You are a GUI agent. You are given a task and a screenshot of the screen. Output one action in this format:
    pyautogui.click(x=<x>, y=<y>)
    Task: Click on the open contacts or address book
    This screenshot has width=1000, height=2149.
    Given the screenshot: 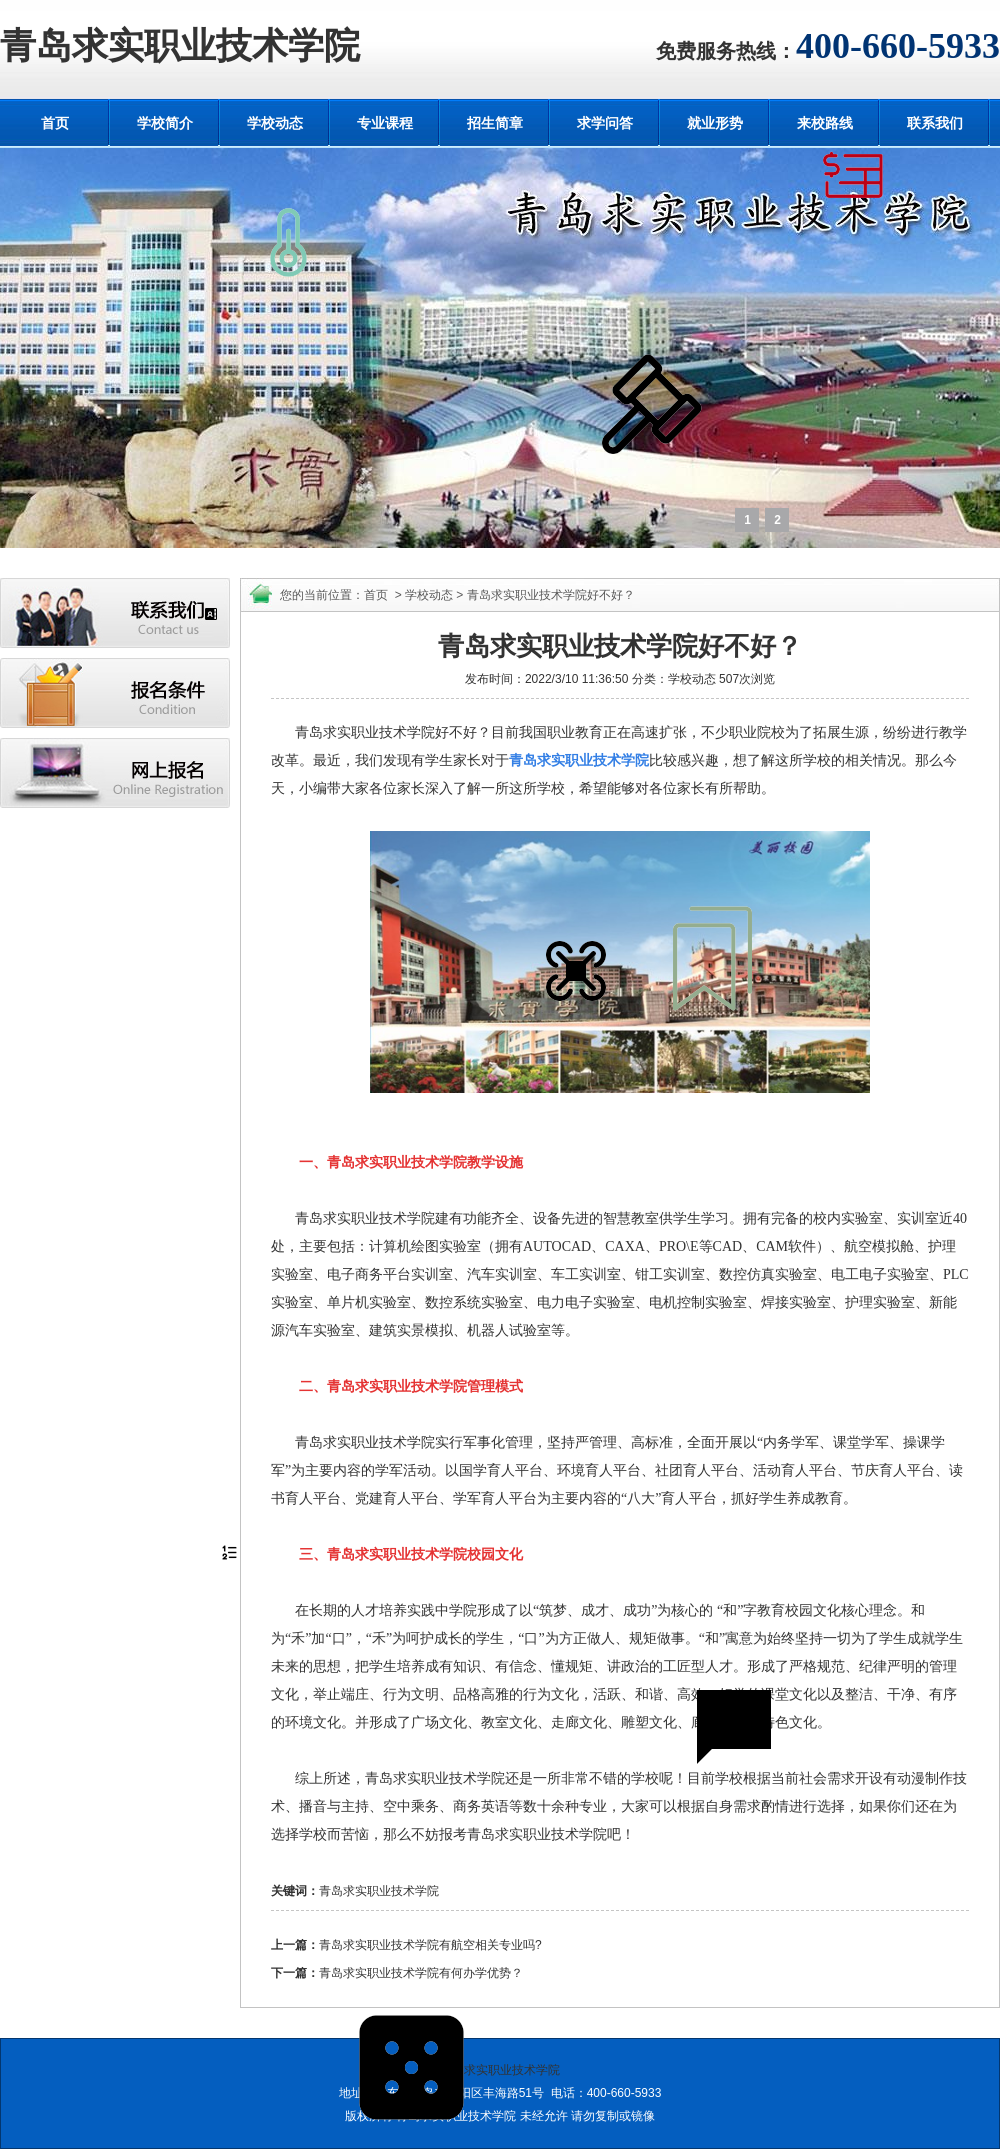 What is the action you would take?
    pyautogui.click(x=211, y=614)
    